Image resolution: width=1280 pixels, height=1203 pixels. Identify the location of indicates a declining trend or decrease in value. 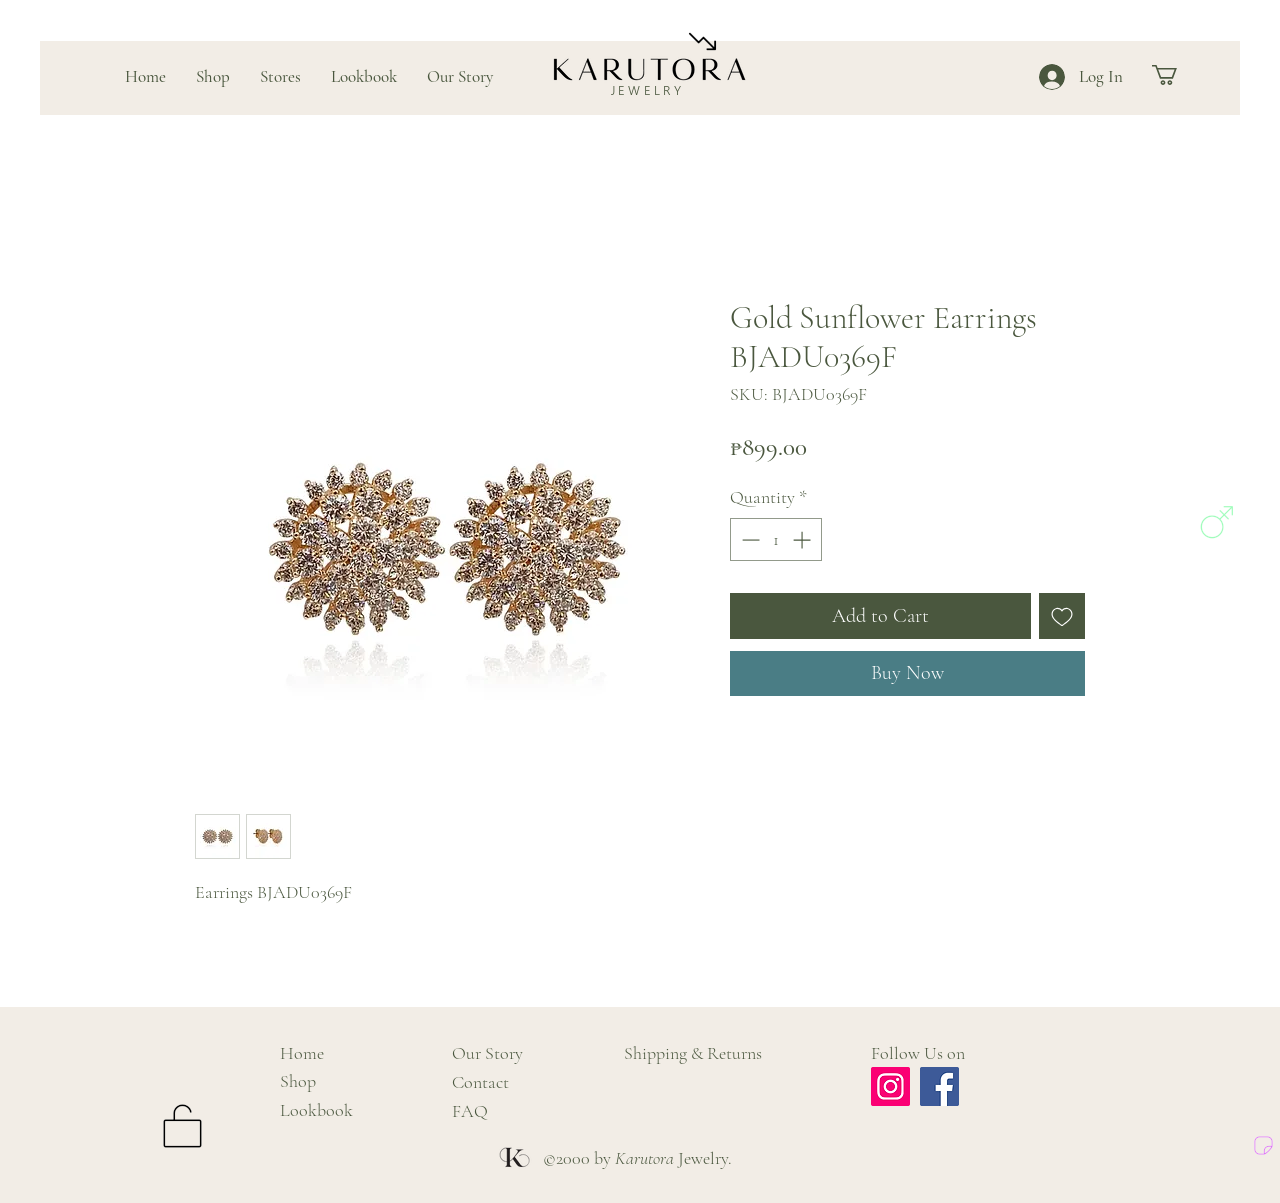
(702, 41).